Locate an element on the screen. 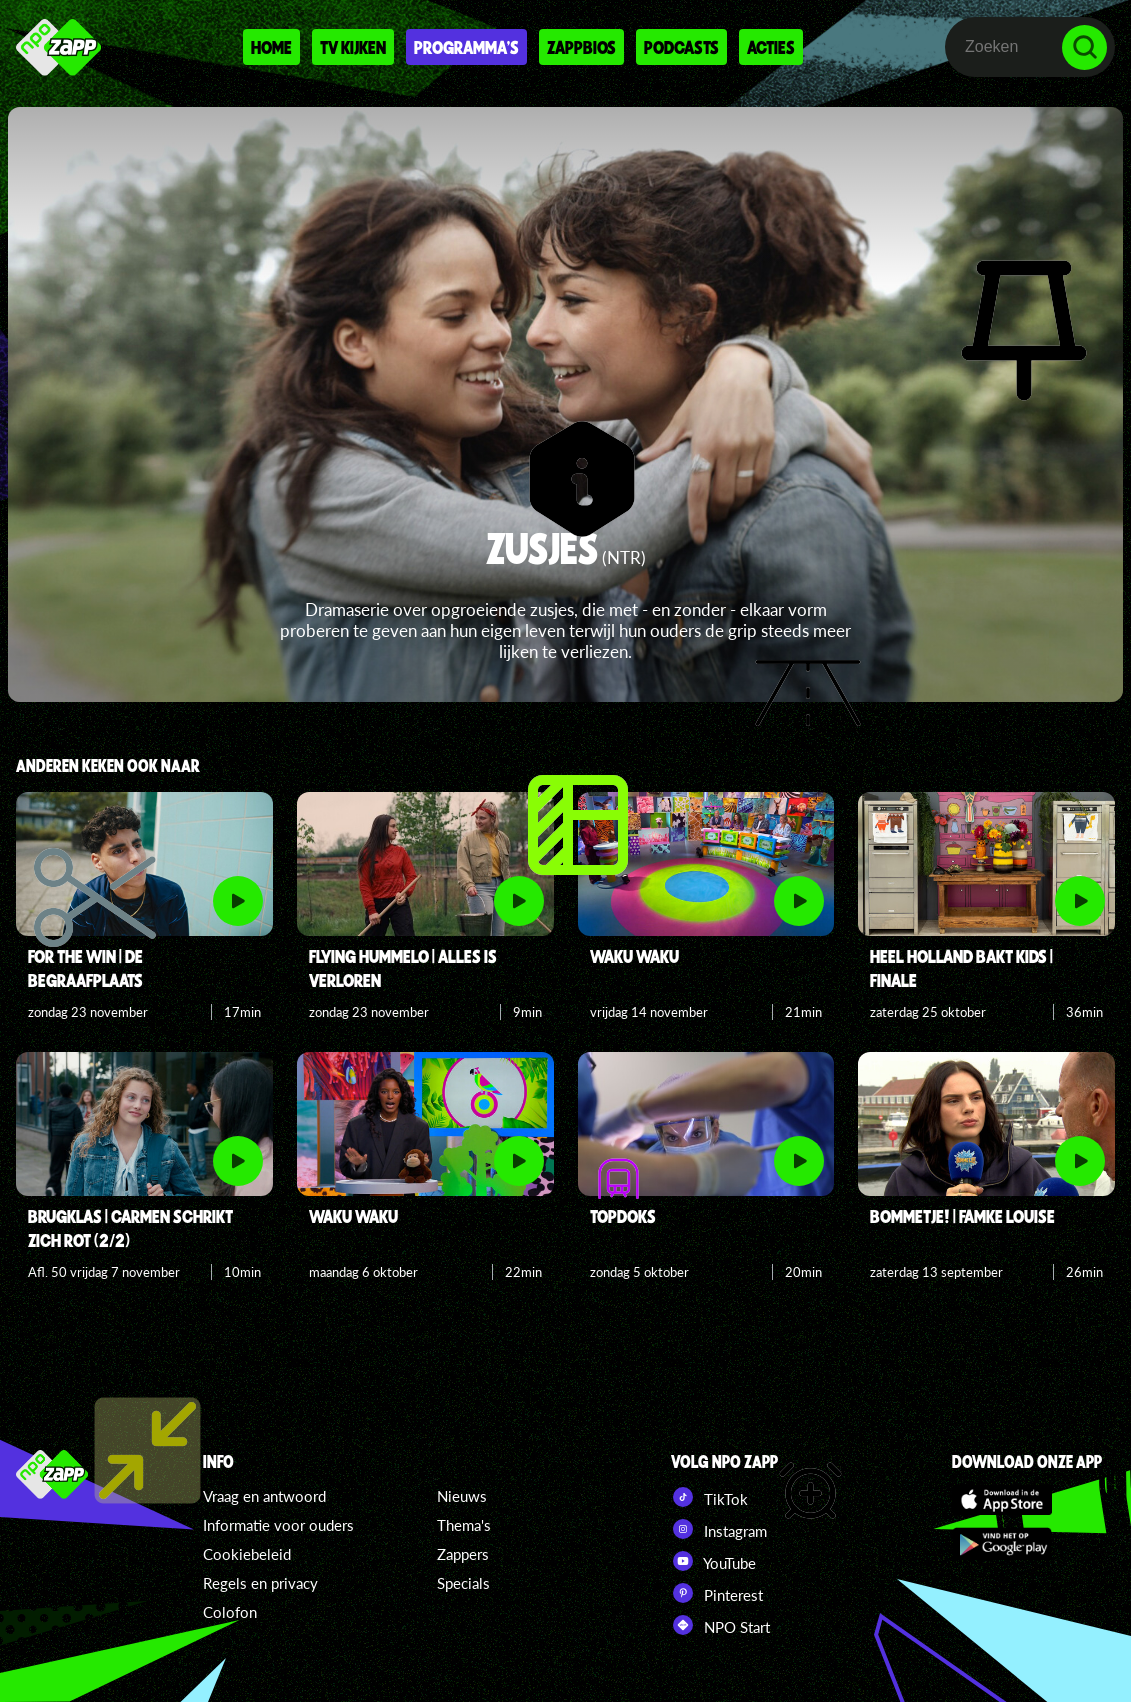  view directions or navigation is located at coordinates (808, 693).